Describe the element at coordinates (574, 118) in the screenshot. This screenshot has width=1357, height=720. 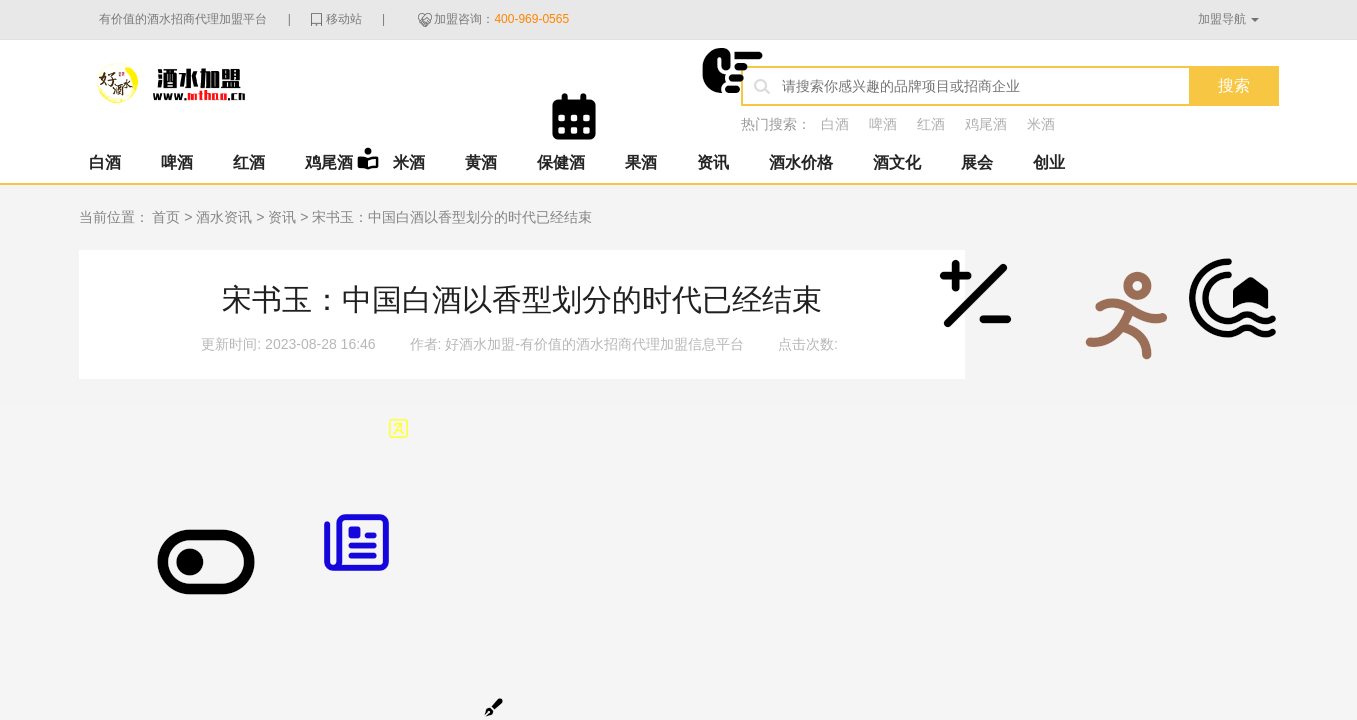
I see `view calendar with scheduled events` at that location.